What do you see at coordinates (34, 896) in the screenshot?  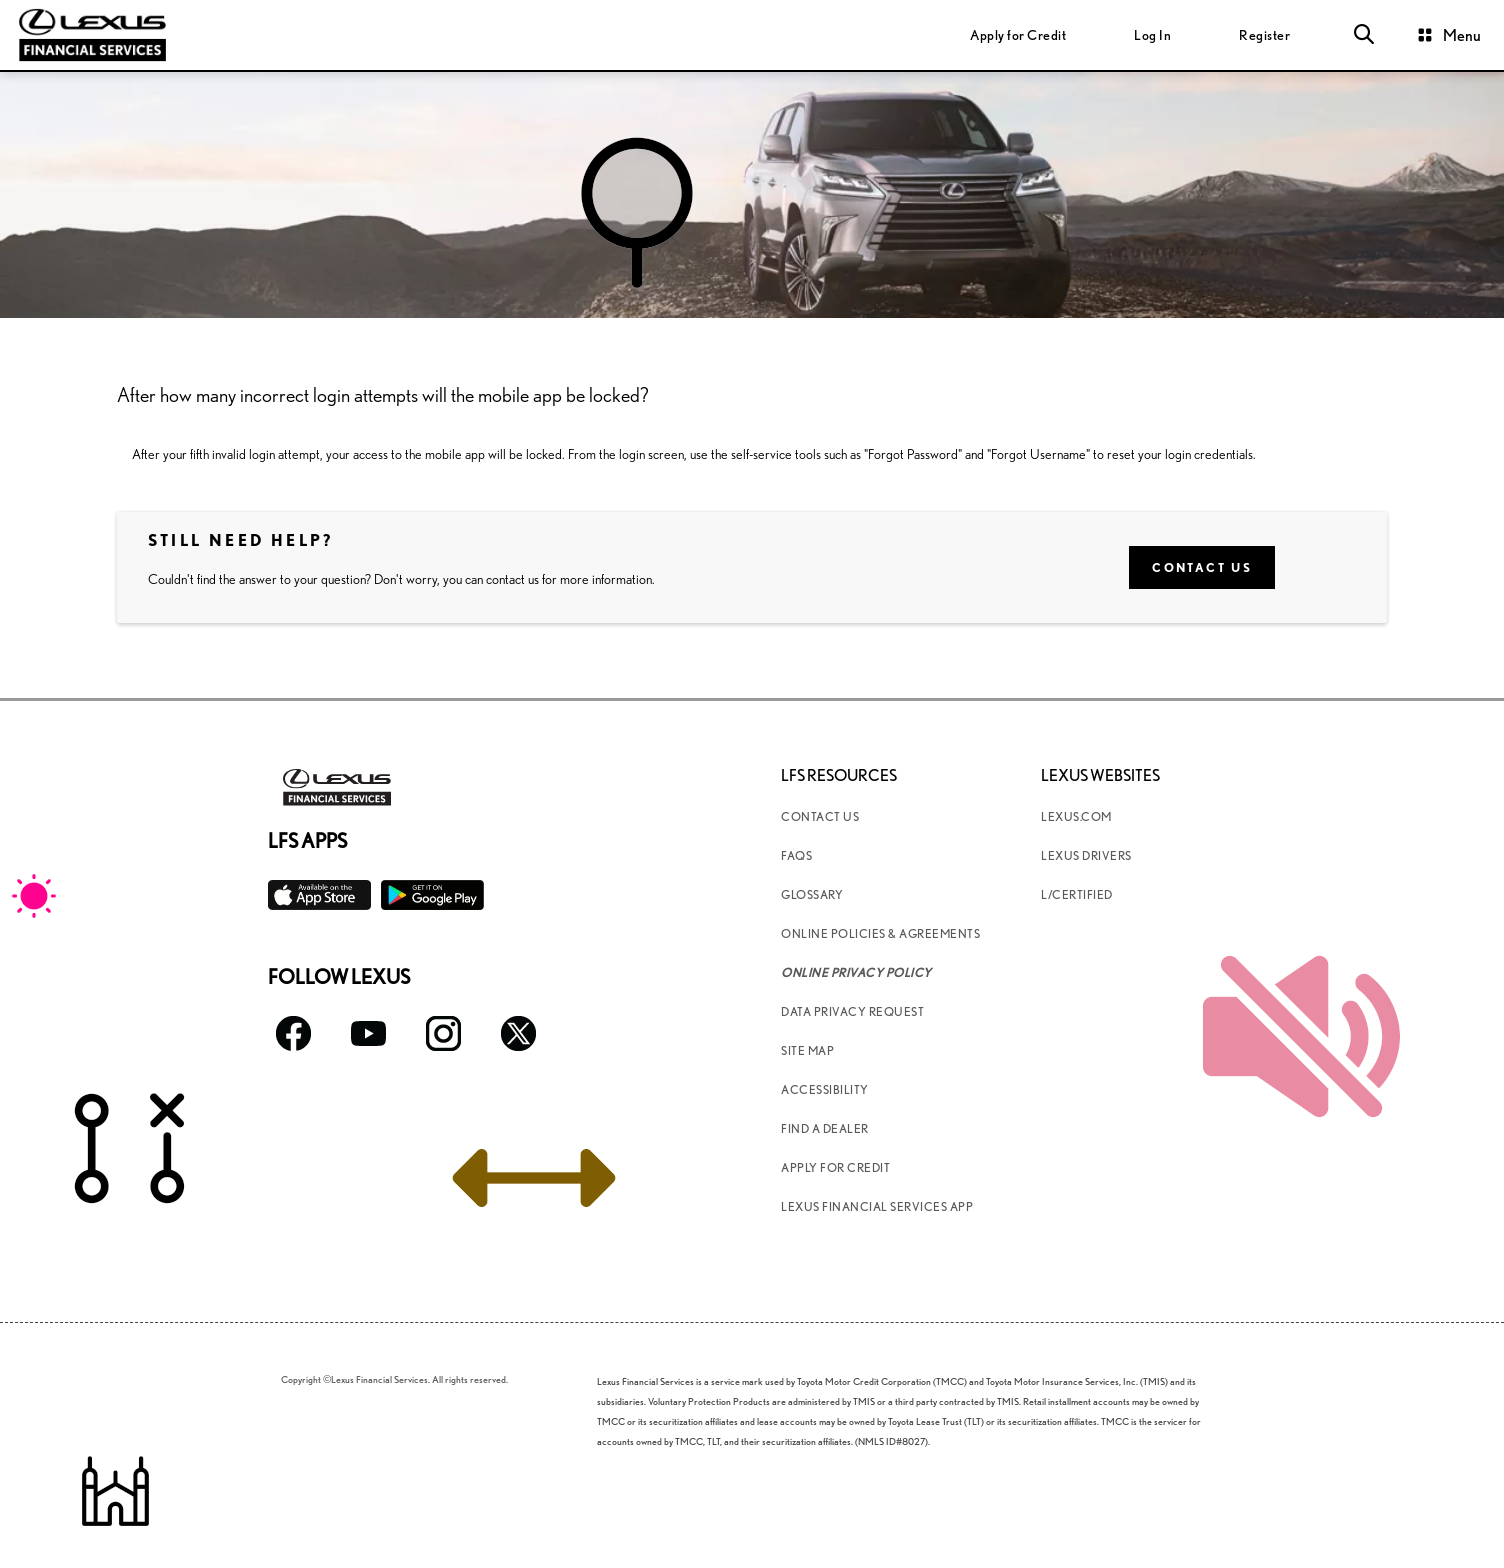 I see `switch to light mode` at bounding box center [34, 896].